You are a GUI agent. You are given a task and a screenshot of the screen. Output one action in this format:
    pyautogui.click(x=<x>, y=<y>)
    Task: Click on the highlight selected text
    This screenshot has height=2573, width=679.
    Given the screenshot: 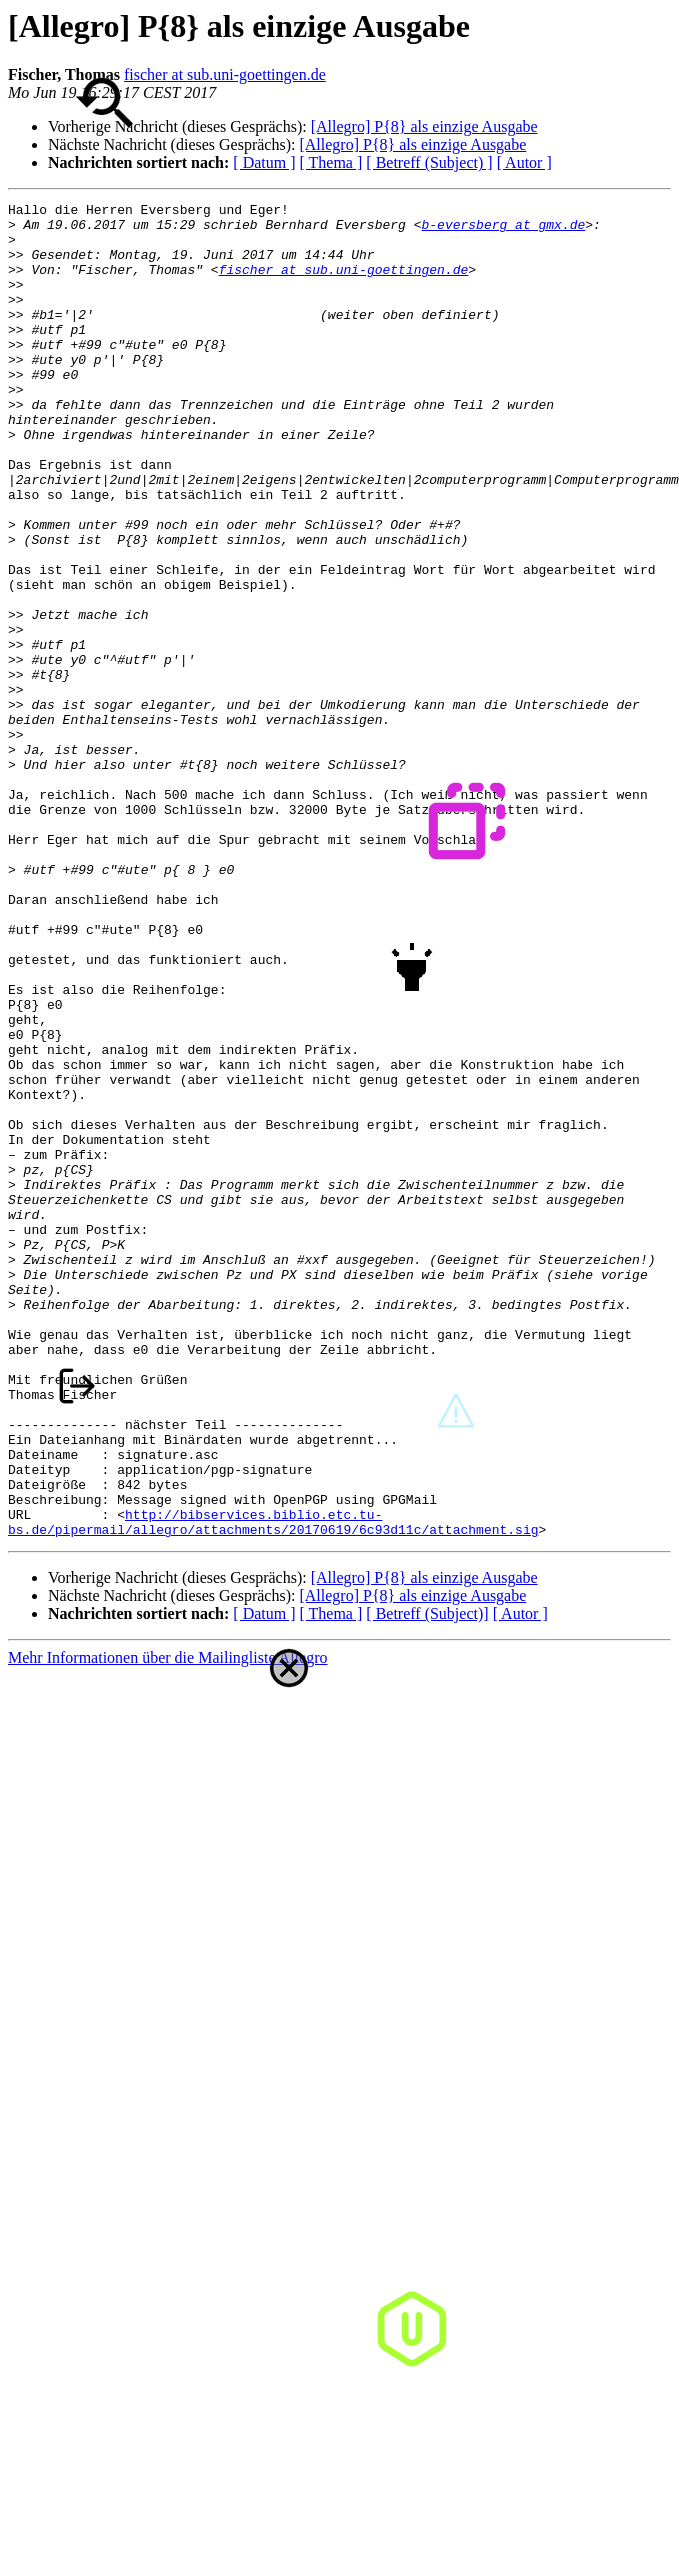 What is the action you would take?
    pyautogui.click(x=412, y=967)
    